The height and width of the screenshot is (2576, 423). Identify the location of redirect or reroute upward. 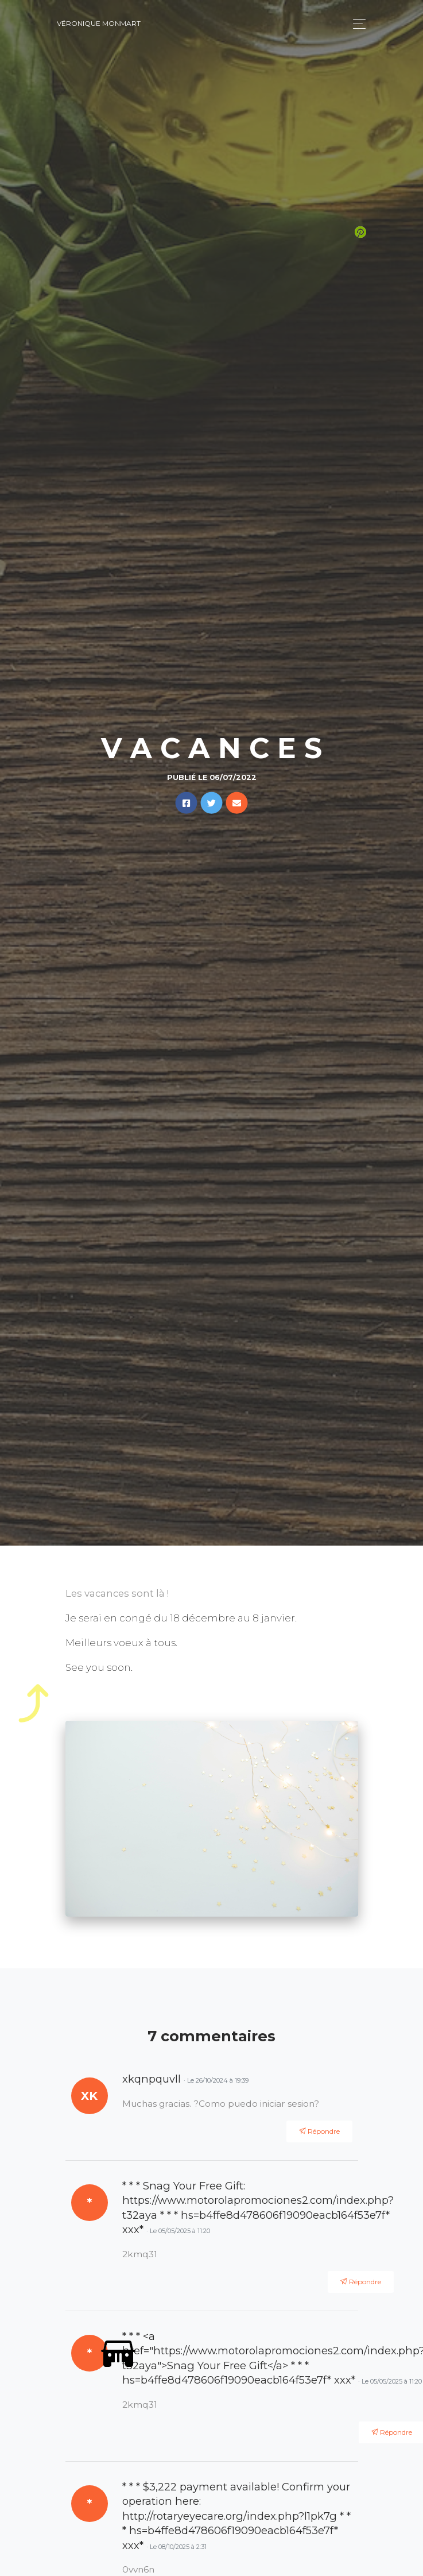
(33, 1703).